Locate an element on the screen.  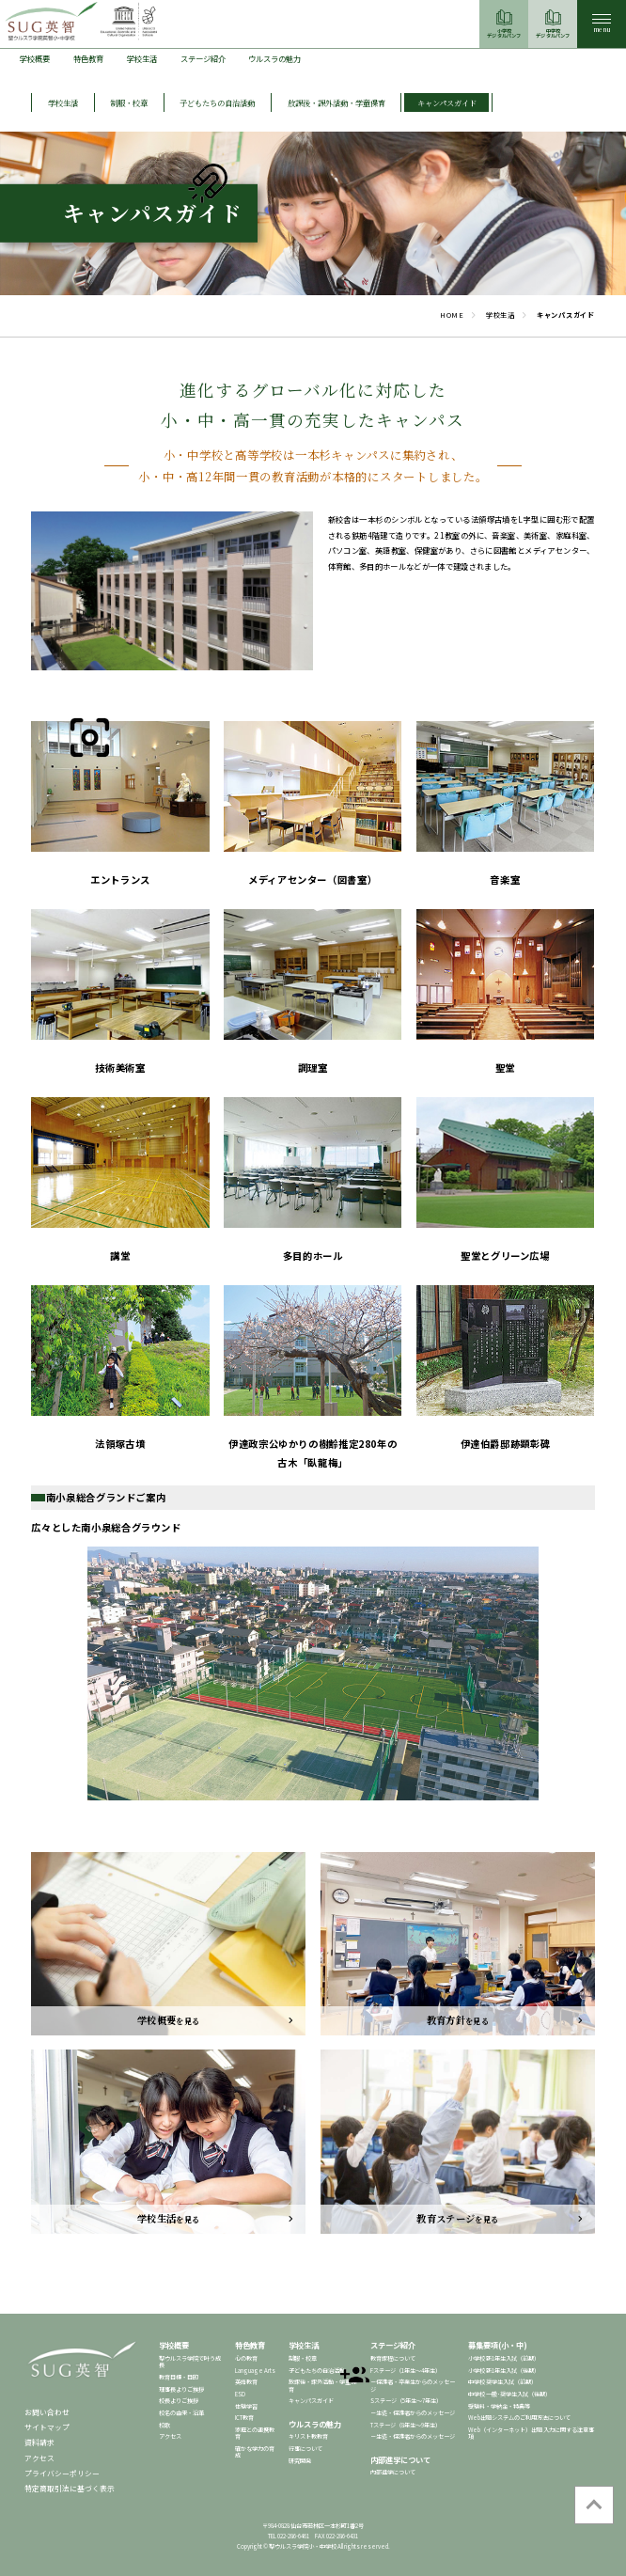
tap to focus camera on center of frame is located at coordinates (89, 737).